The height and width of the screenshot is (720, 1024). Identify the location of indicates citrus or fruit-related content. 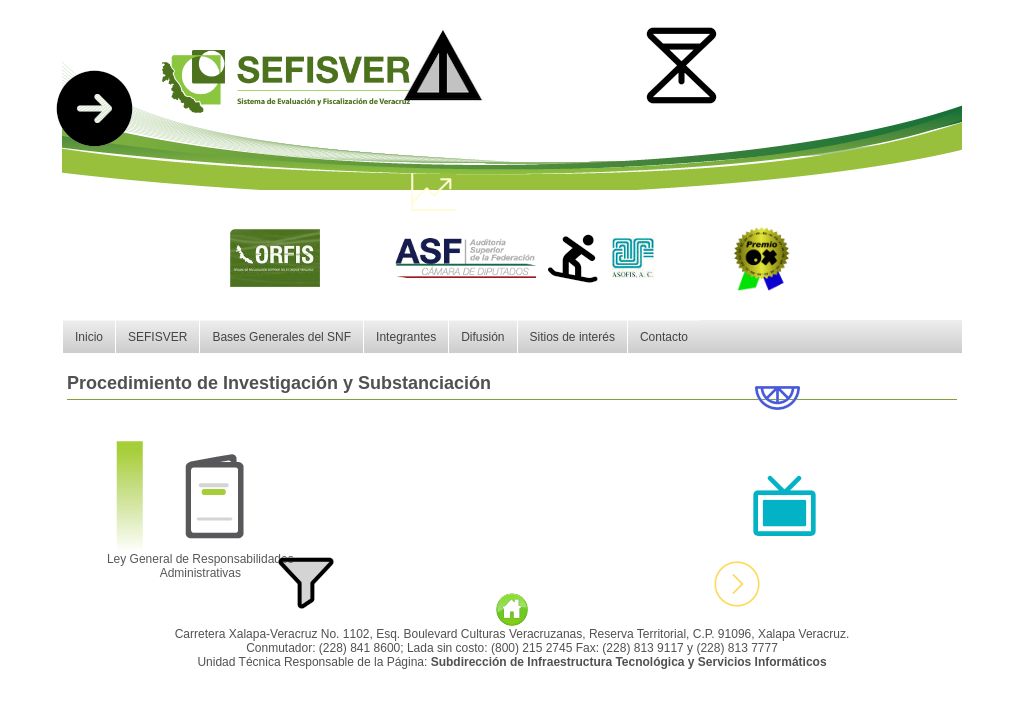
(777, 394).